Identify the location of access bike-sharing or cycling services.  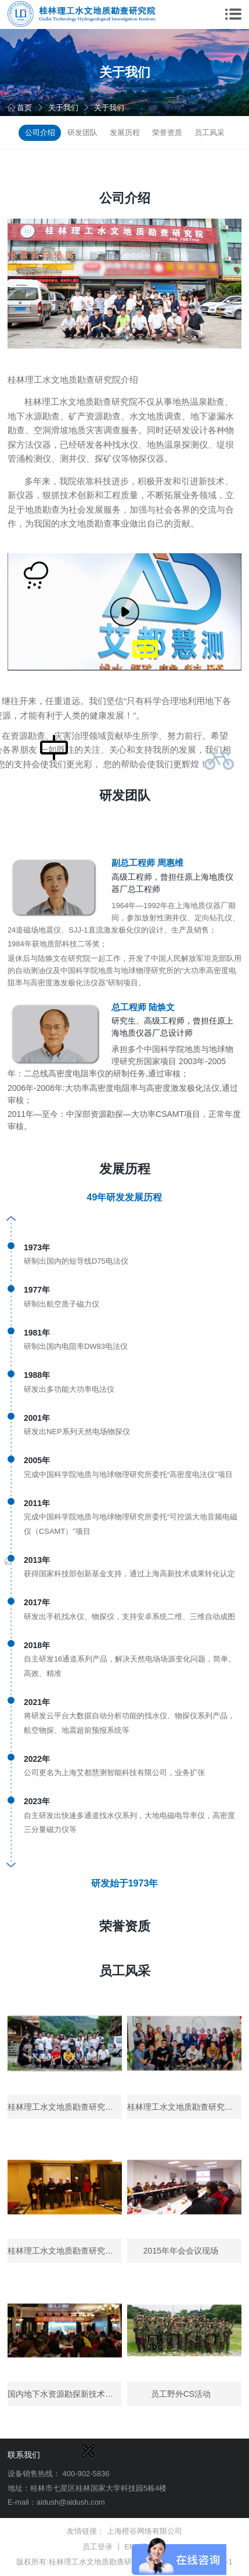
(219, 760).